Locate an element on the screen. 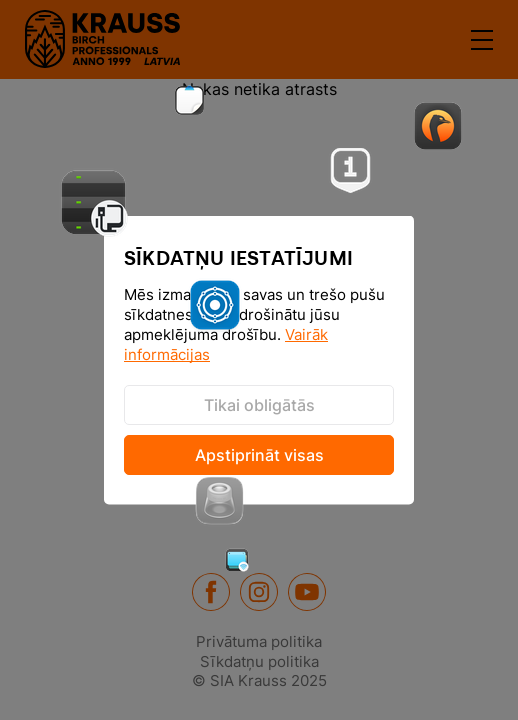 The width and height of the screenshot is (518, 720). open tasks or to-do list app is located at coordinates (189, 100).